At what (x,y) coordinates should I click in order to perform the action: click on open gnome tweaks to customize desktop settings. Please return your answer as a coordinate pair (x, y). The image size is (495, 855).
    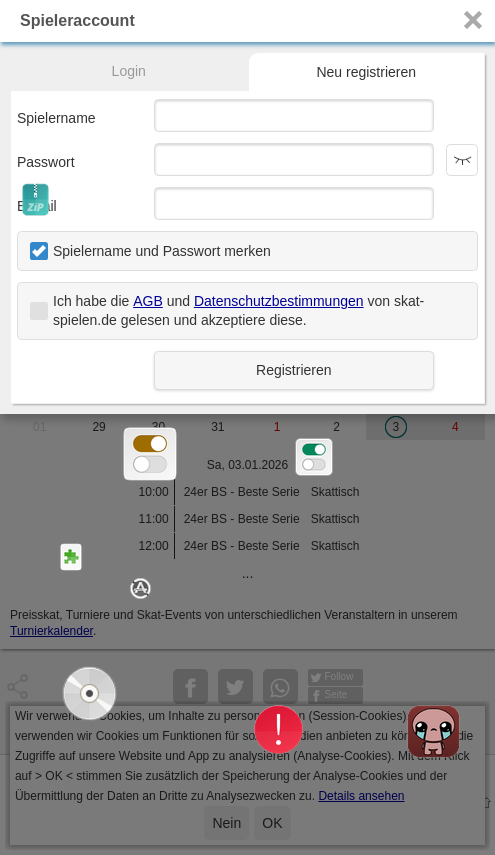
    Looking at the image, I should click on (314, 457).